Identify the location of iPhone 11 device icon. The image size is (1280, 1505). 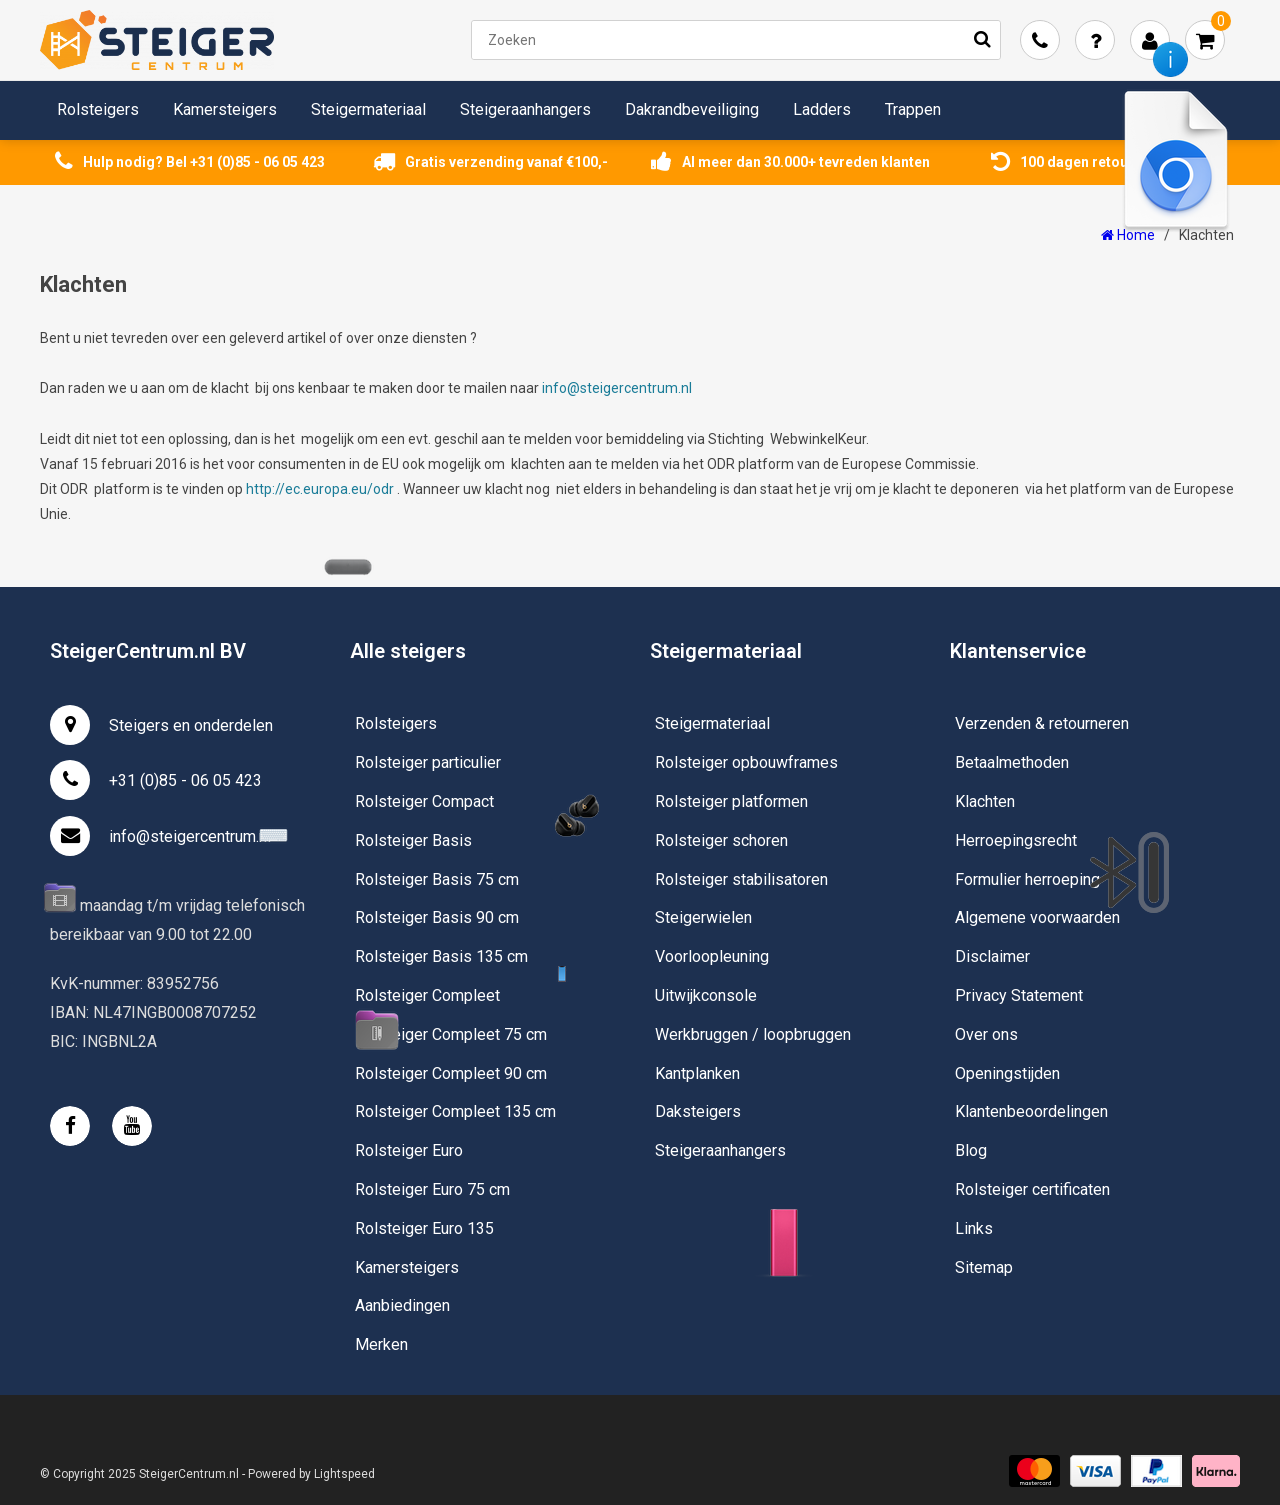
(562, 974).